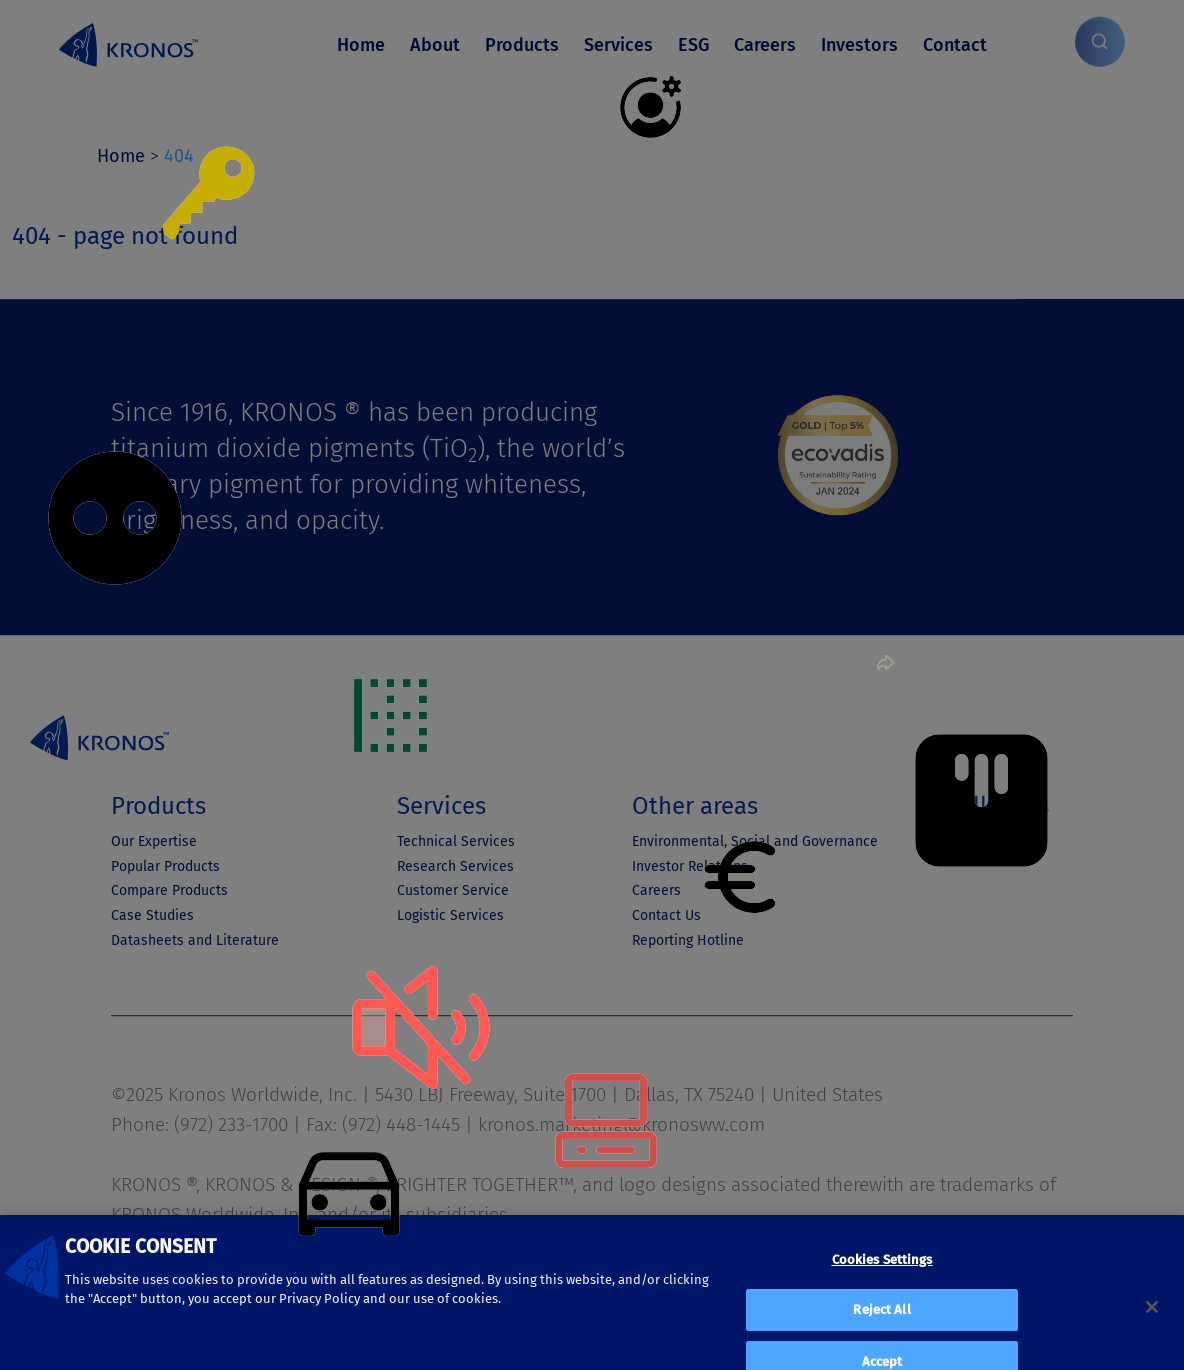 Image resolution: width=1184 pixels, height=1370 pixels. Describe the element at coordinates (742, 877) in the screenshot. I see `view price in euros` at that location.